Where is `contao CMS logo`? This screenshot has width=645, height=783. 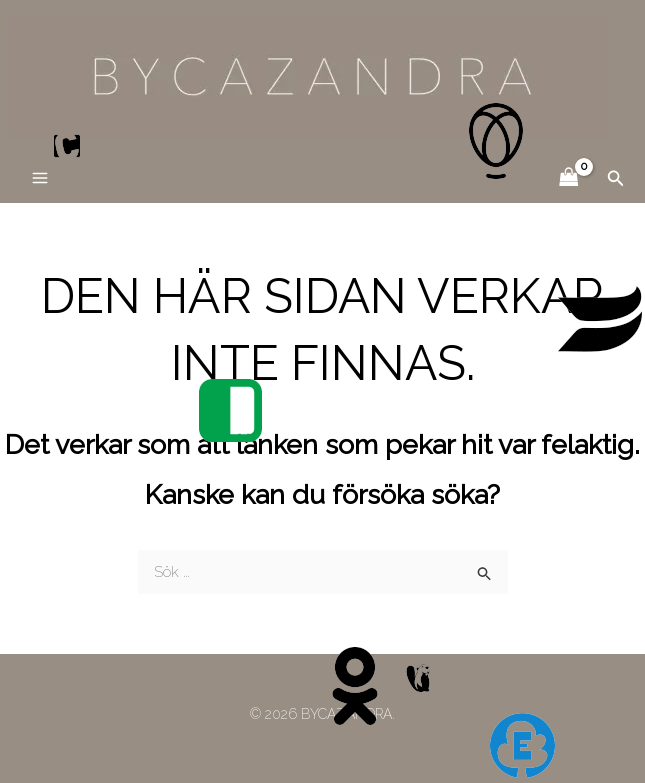 contao CMS logo is located at coordinates (67, 146).